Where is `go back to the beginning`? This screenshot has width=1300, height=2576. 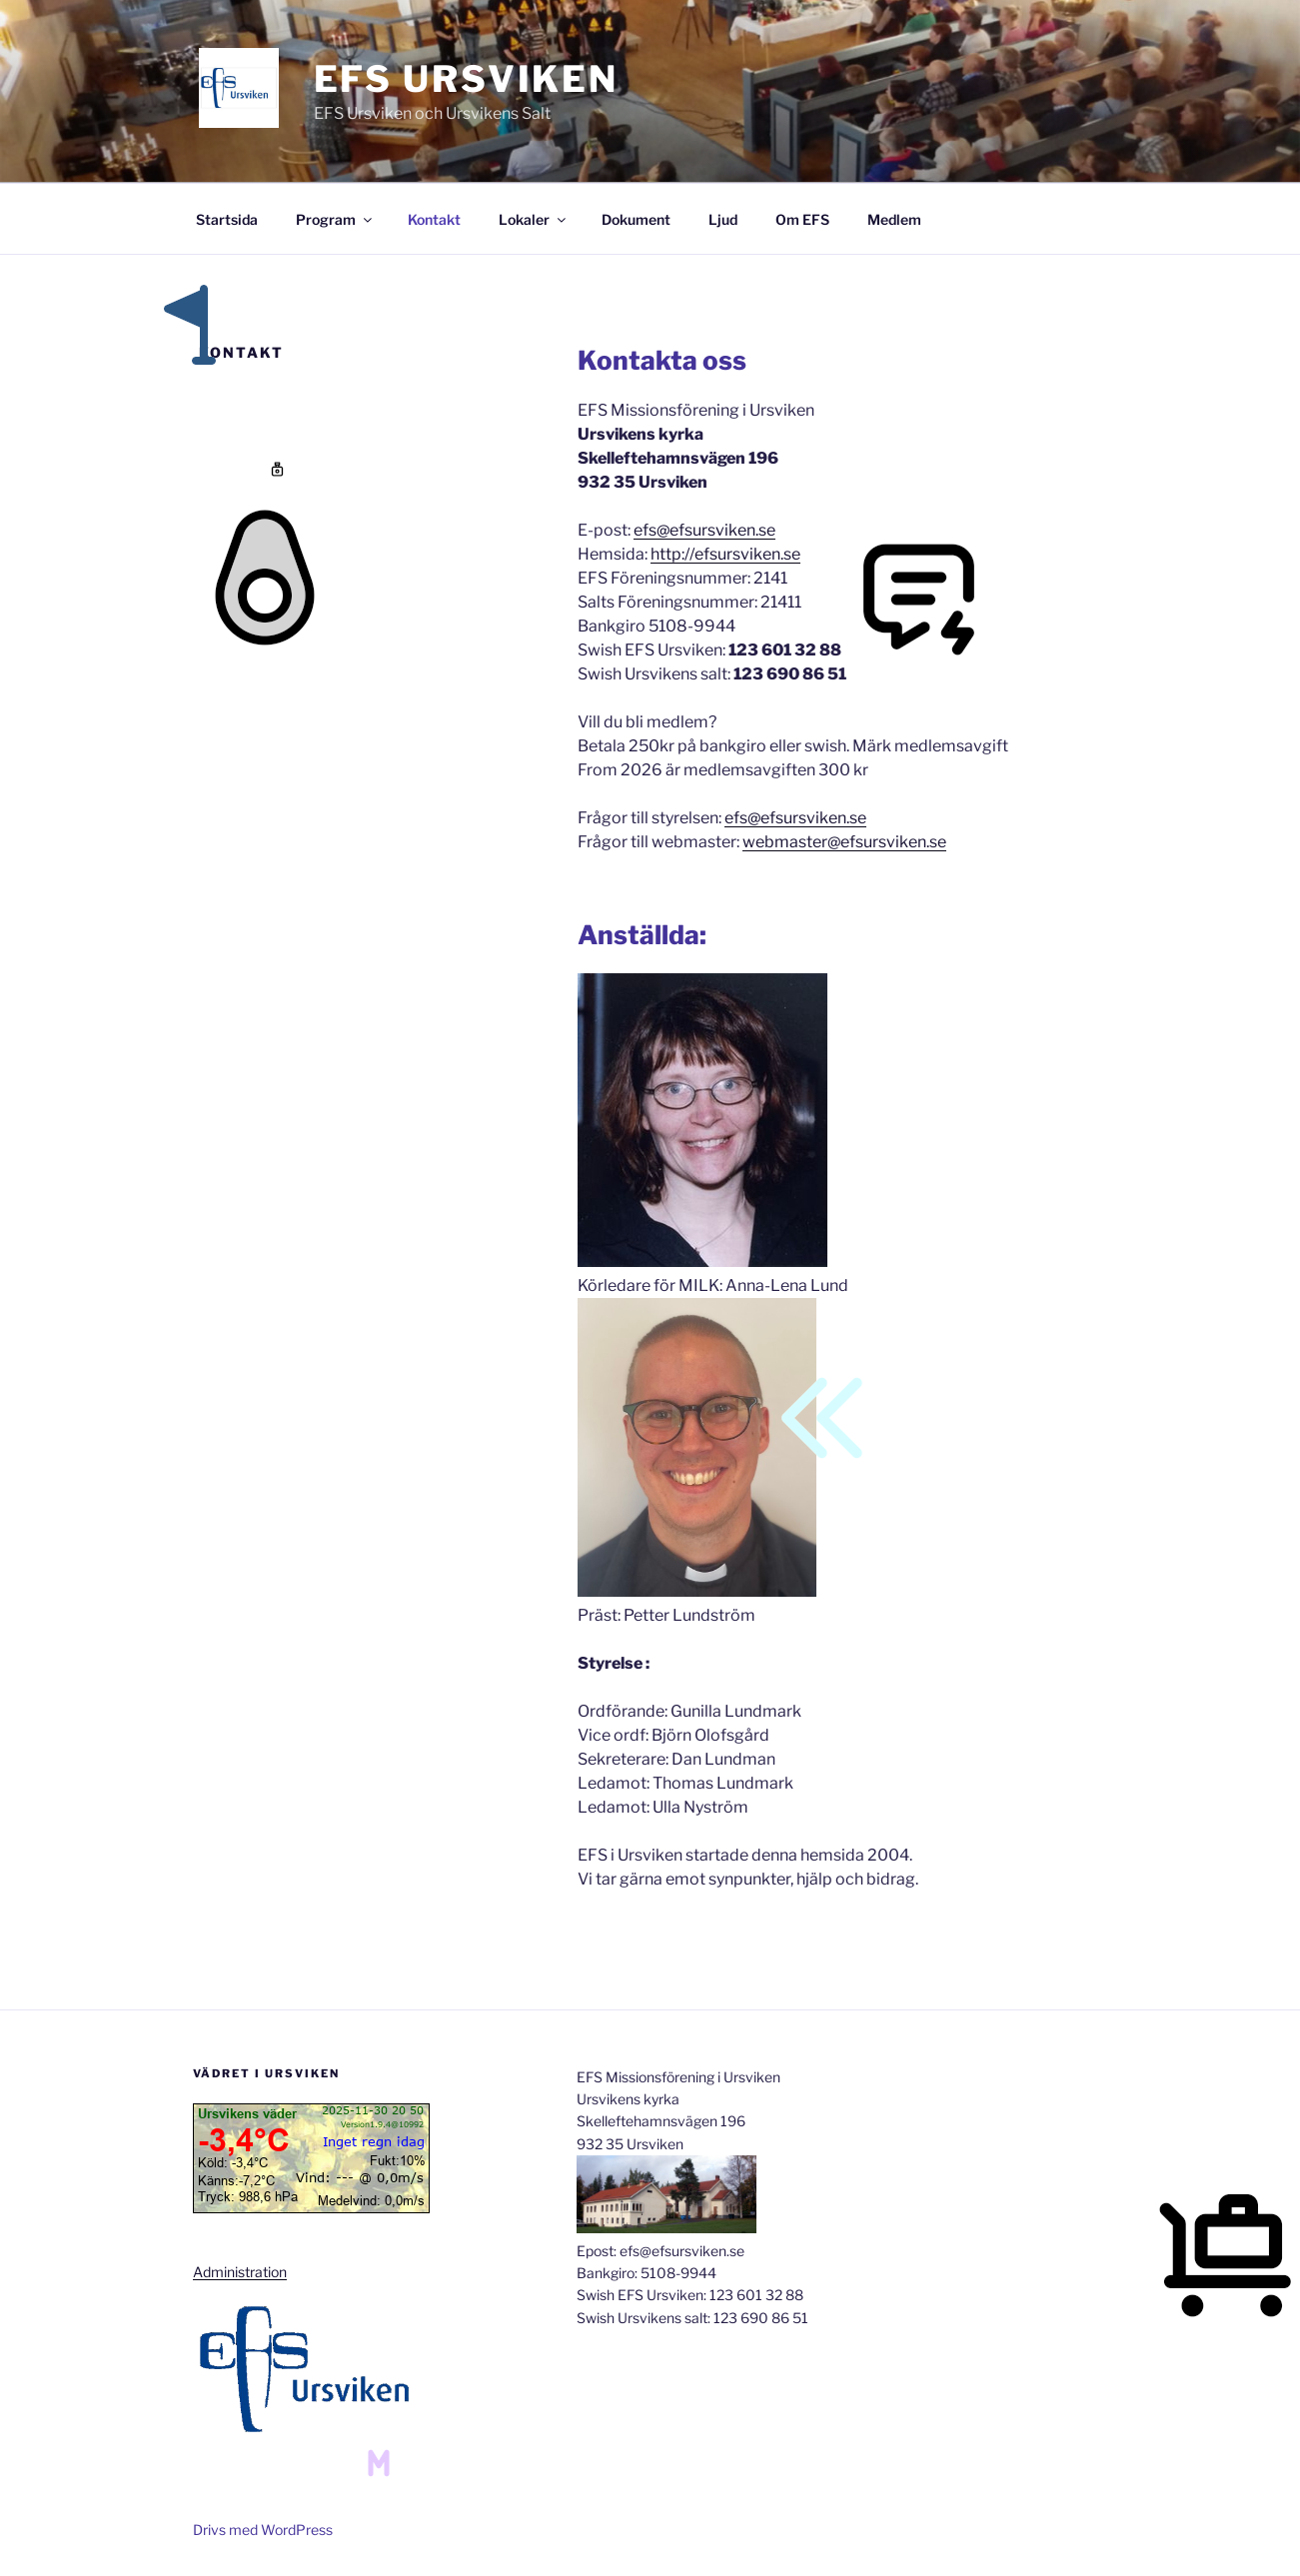 go back to the beginning is located at coordinates (825, 1418).